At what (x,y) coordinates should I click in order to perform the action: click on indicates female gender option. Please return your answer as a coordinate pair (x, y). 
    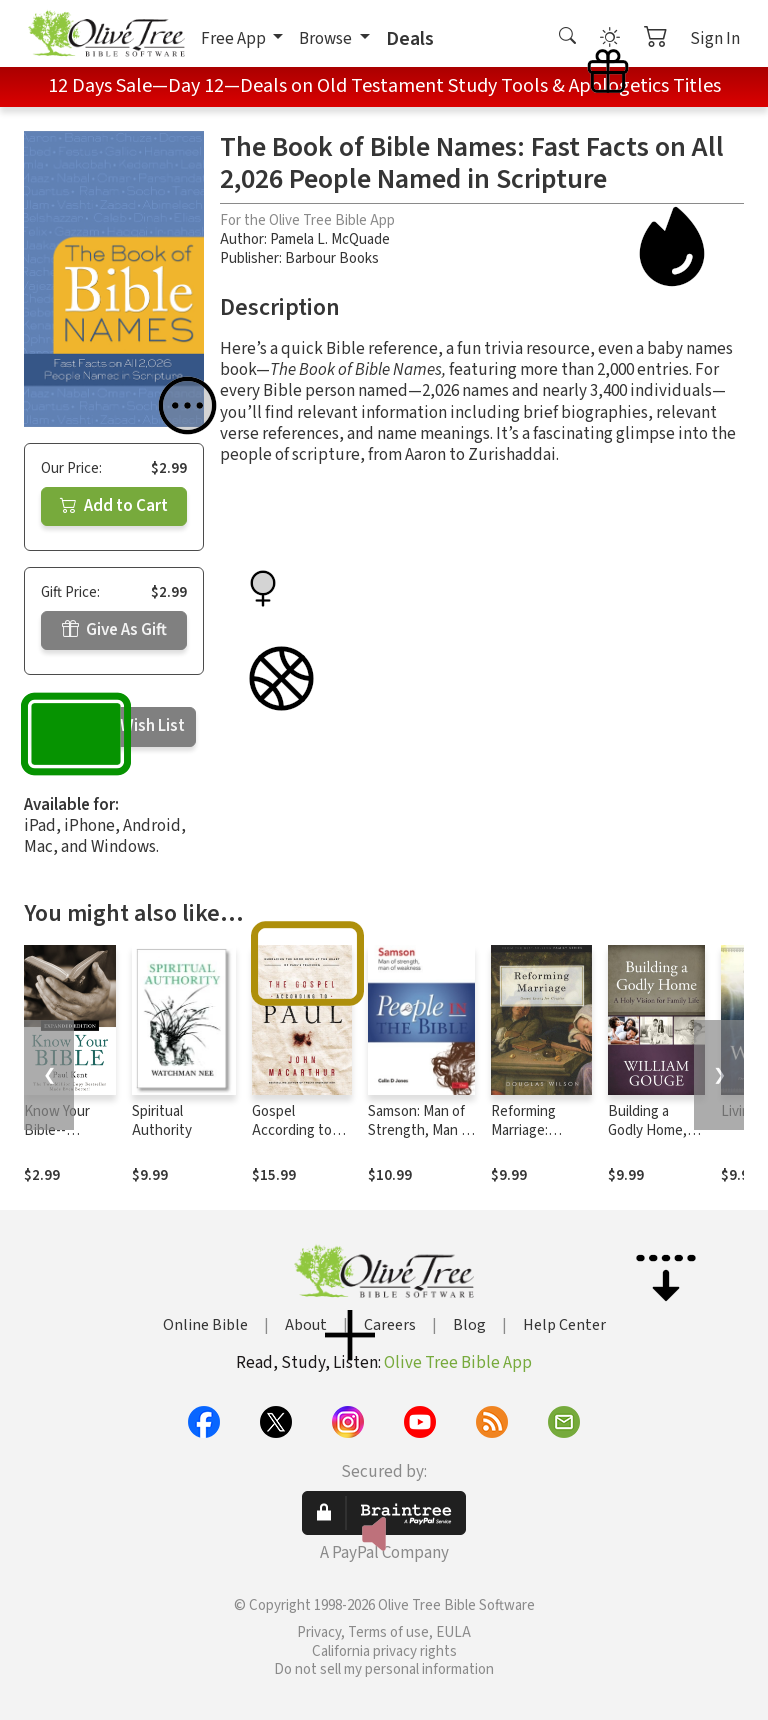
    Looking at the image, I should click on (263, 588).